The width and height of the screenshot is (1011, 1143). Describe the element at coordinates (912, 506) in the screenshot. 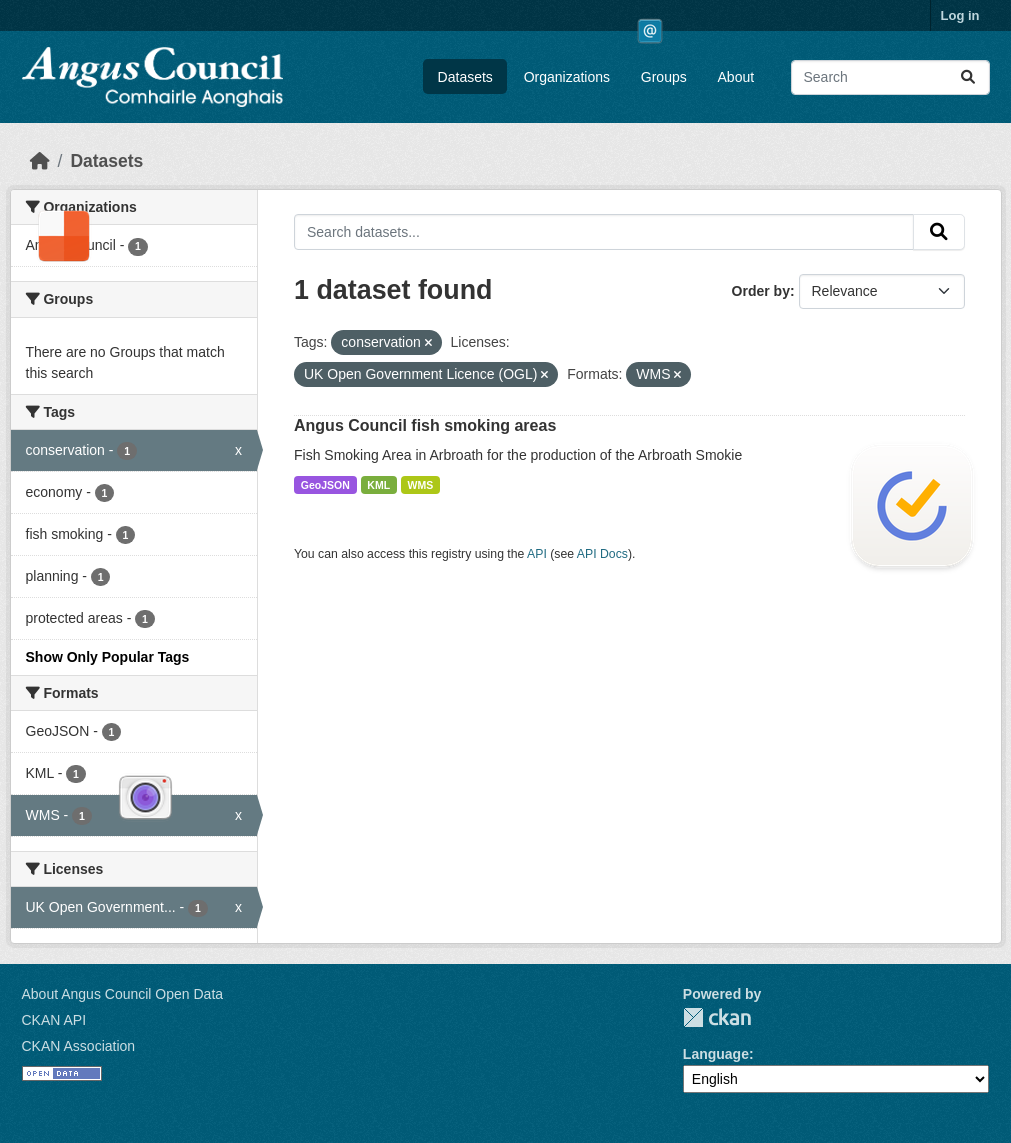

I see `open TickTick task manager app` at that location.